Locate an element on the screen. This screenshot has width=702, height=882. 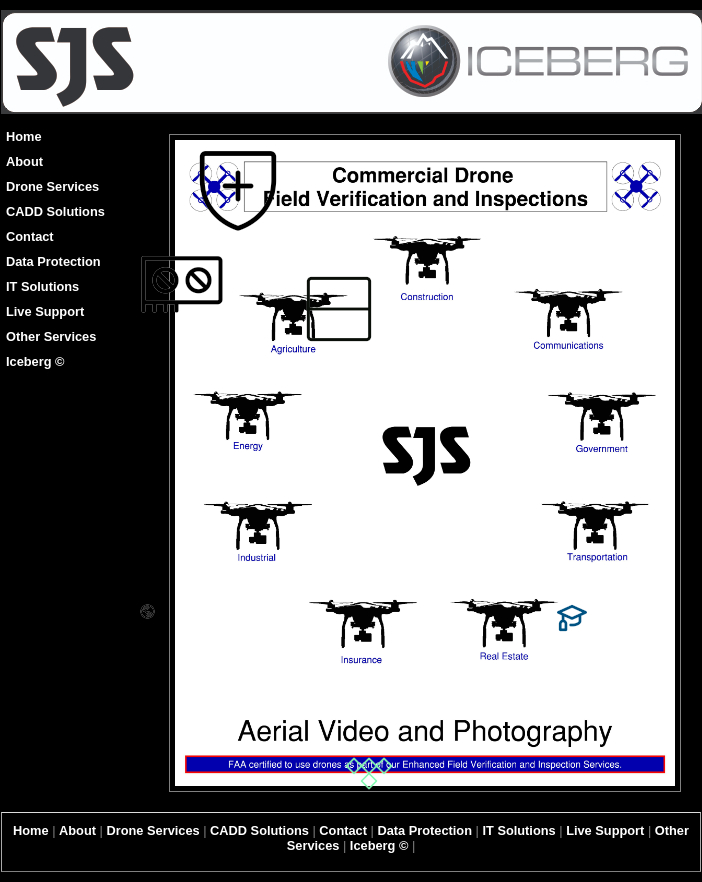
open tidal music streaming app is located at coordinates (369, 772).